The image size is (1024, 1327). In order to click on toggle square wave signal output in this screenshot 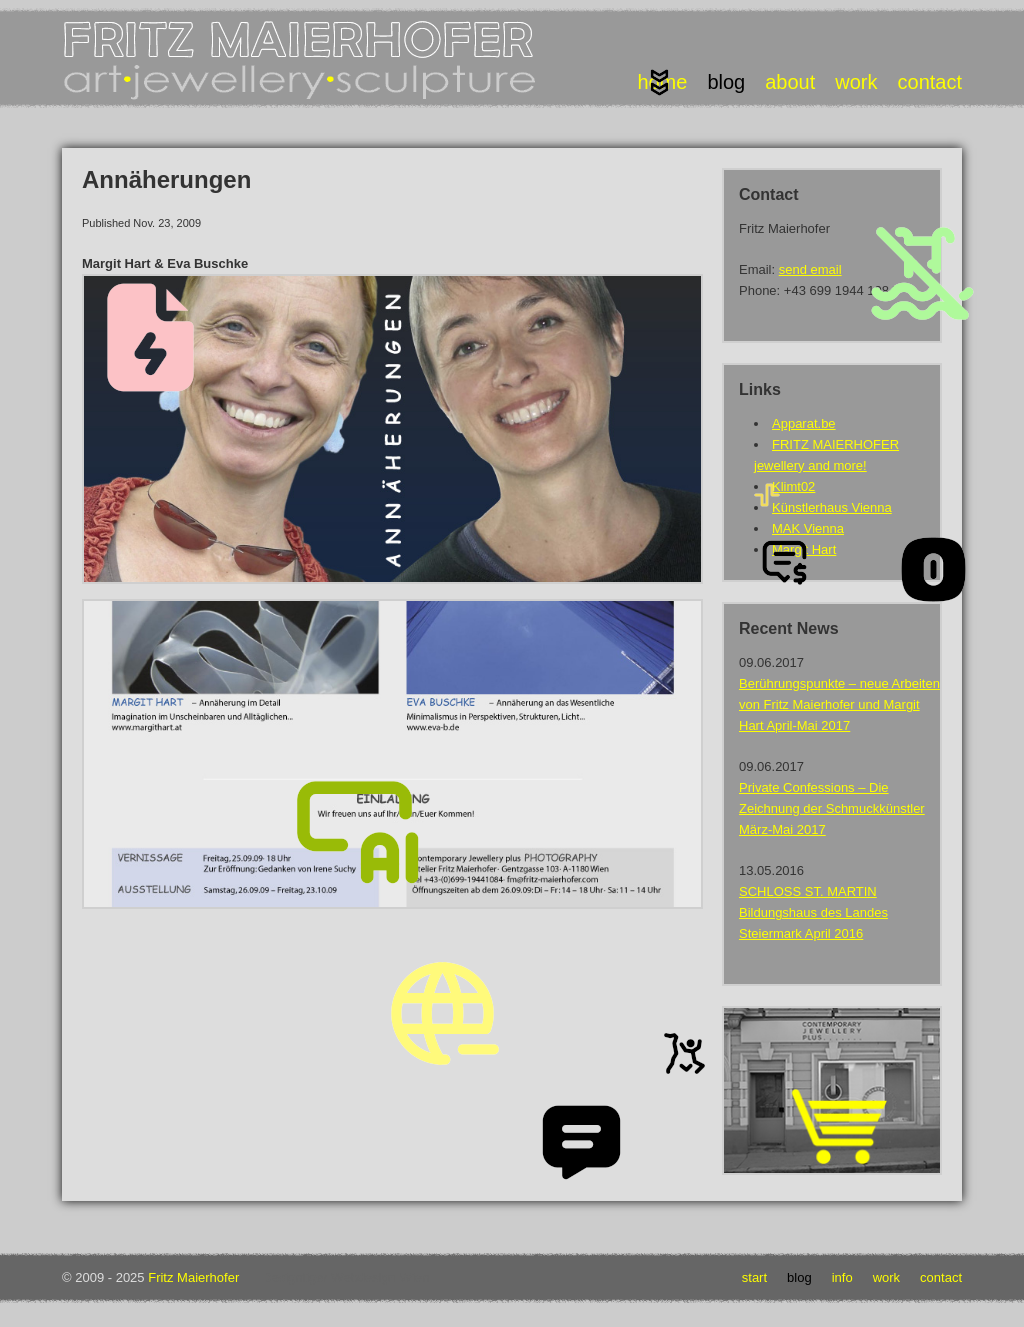, I will do `click(767, 495)`.